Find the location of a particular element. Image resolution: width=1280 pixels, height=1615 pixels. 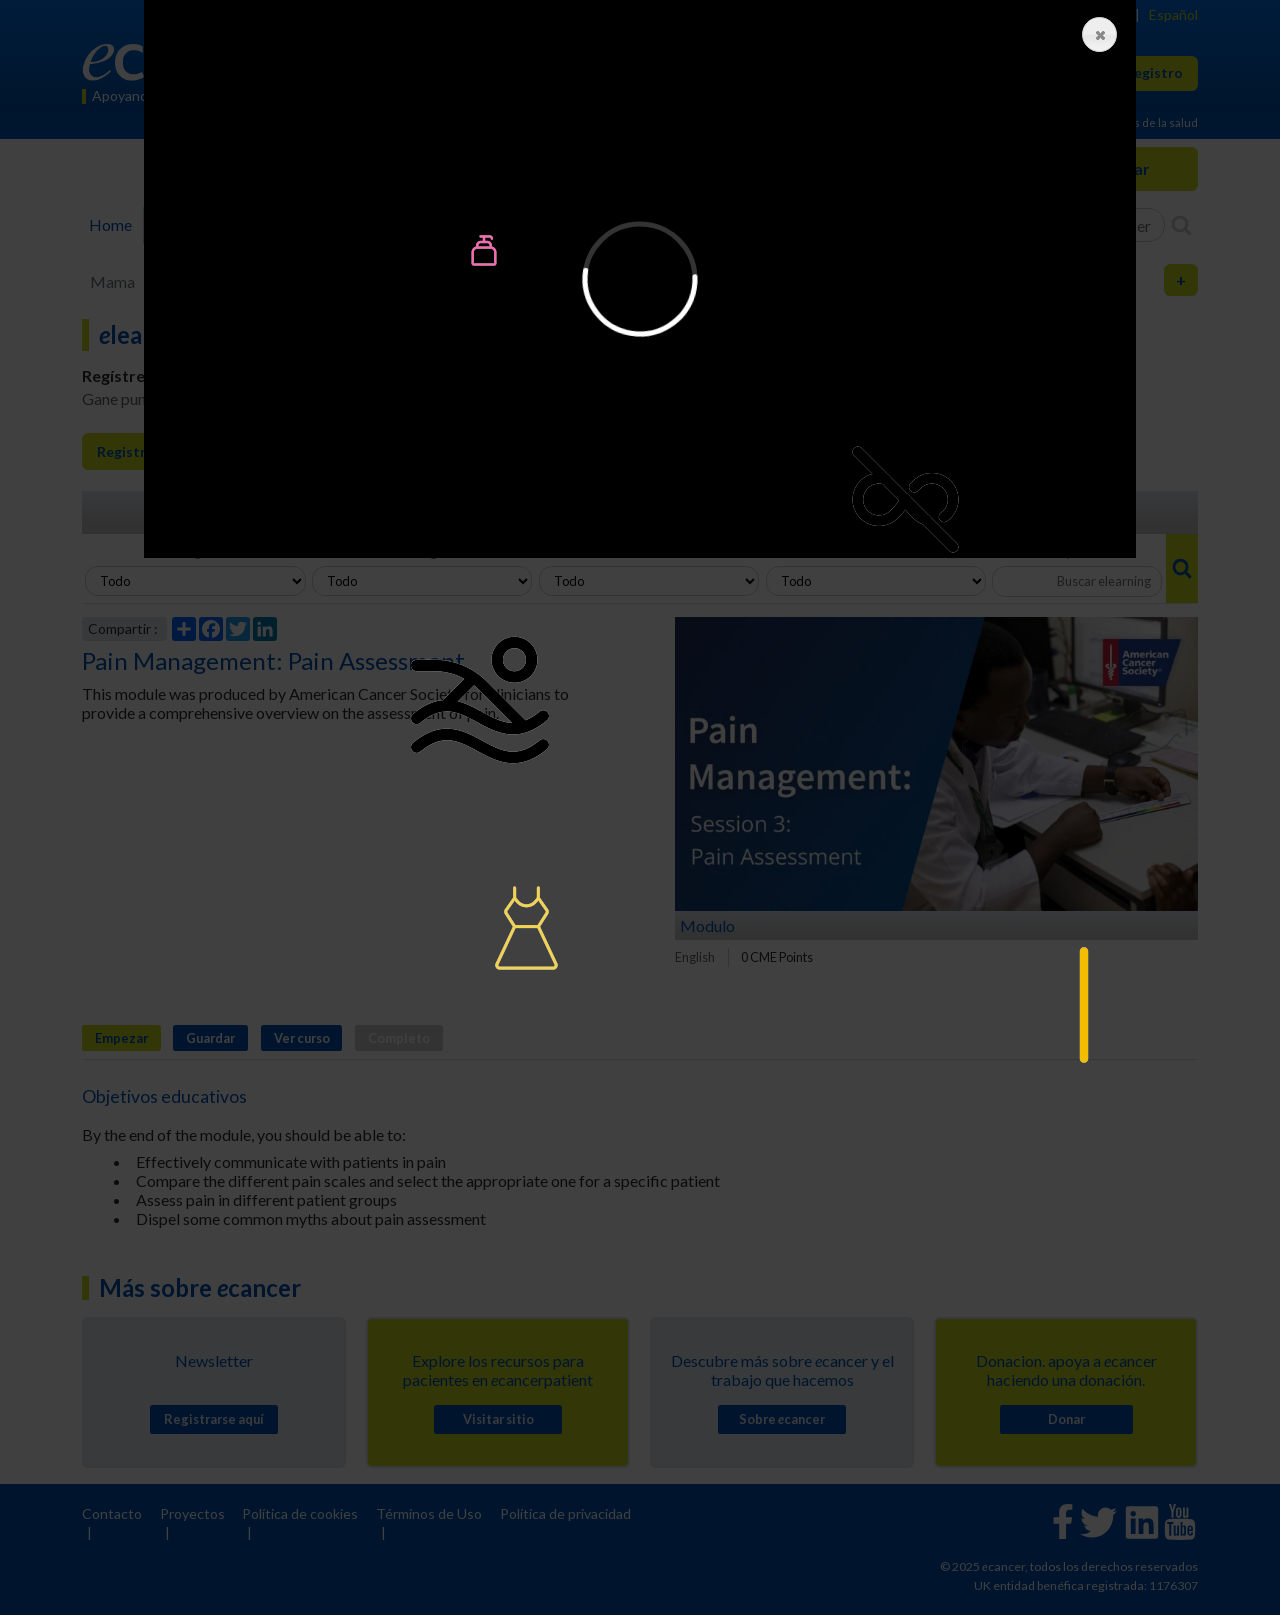

access swimming or aquatic activities is located at coordinates (480, 700).